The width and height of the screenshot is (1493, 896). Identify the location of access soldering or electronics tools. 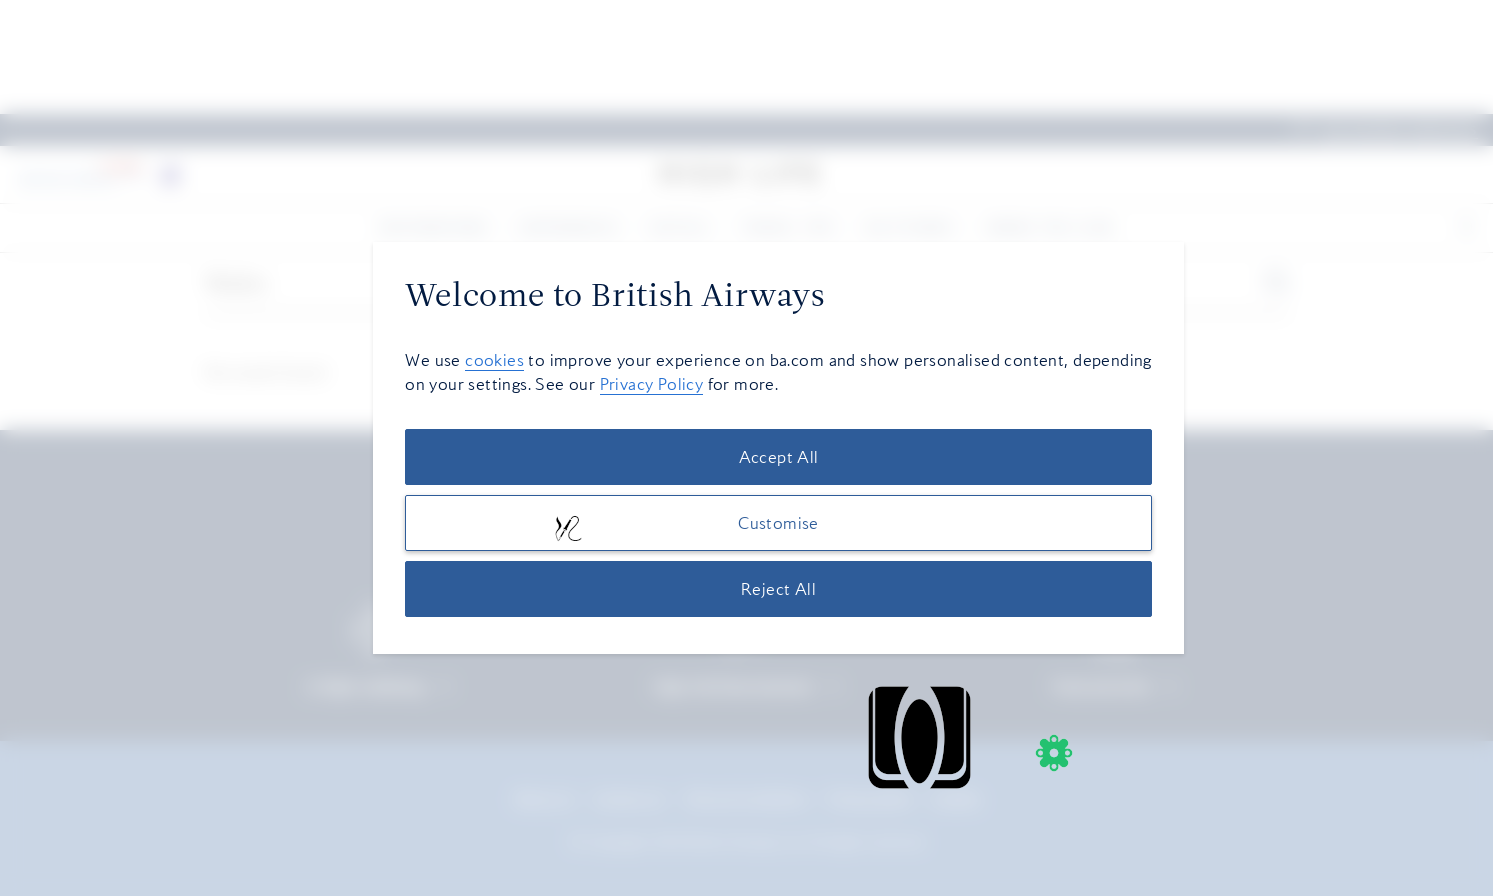
(568, 529).